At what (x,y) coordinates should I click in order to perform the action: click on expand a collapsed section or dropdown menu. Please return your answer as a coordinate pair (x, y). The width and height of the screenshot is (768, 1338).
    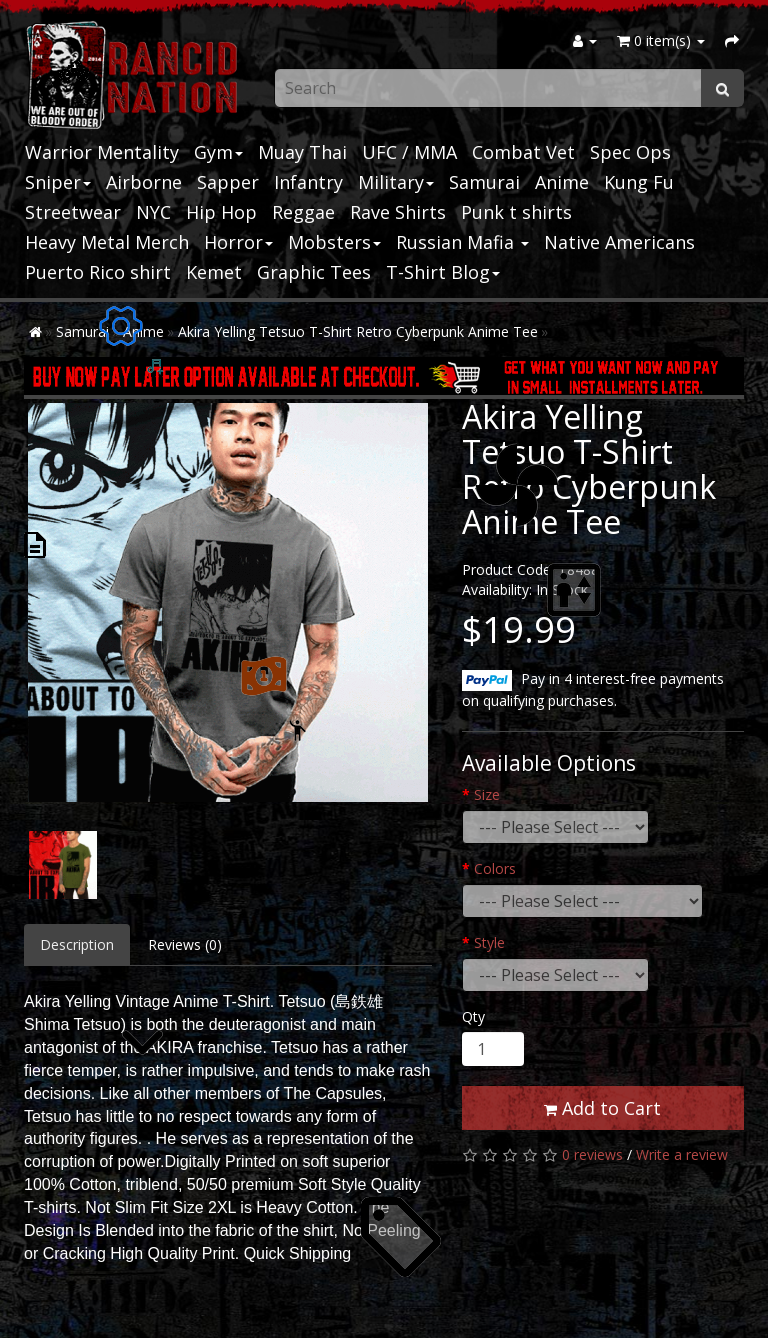
    Looking at the image, I should click on (142, 1041).